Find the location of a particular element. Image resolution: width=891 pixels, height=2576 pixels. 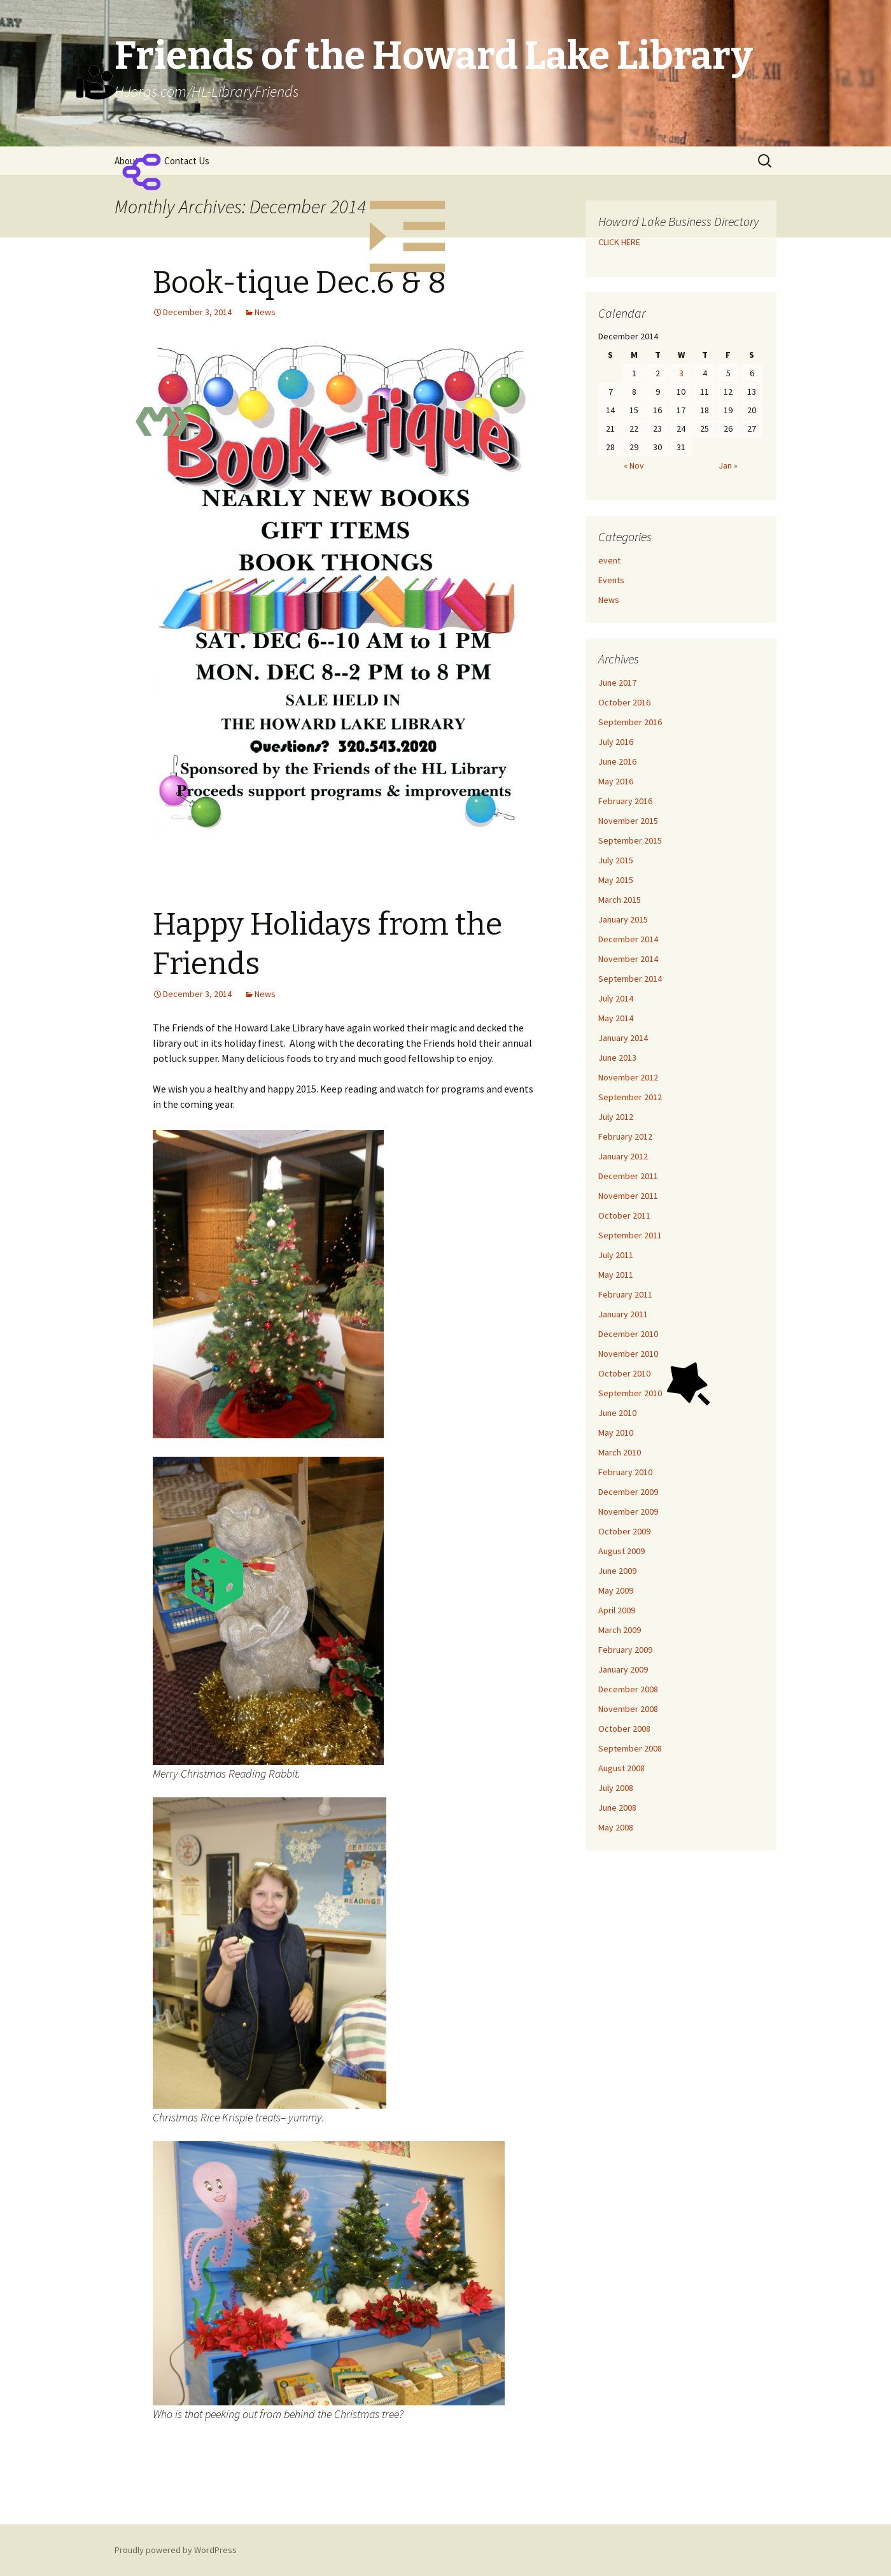

randomize or shuffle content is located at coordinates (214, 1579).